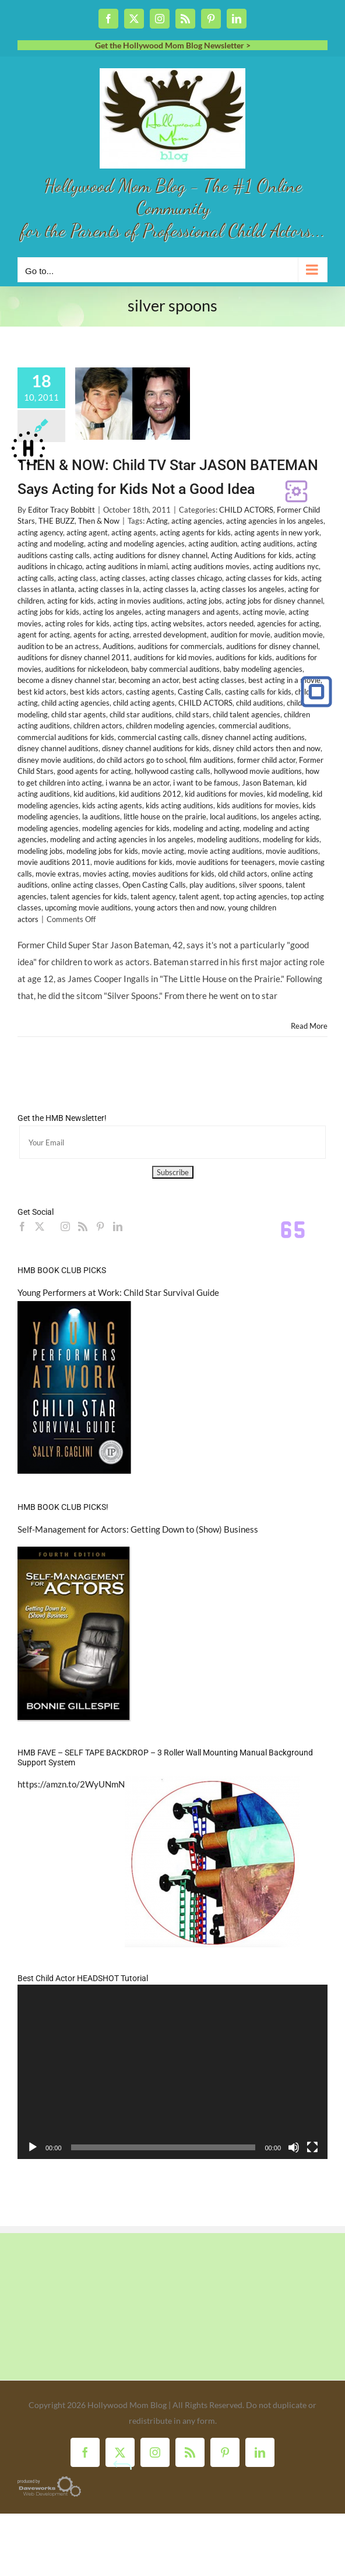 The image size is (345, 2576). Describe the element at coordinates (316, 692) in the screenshot. I see `nested container or frame element` at that location.